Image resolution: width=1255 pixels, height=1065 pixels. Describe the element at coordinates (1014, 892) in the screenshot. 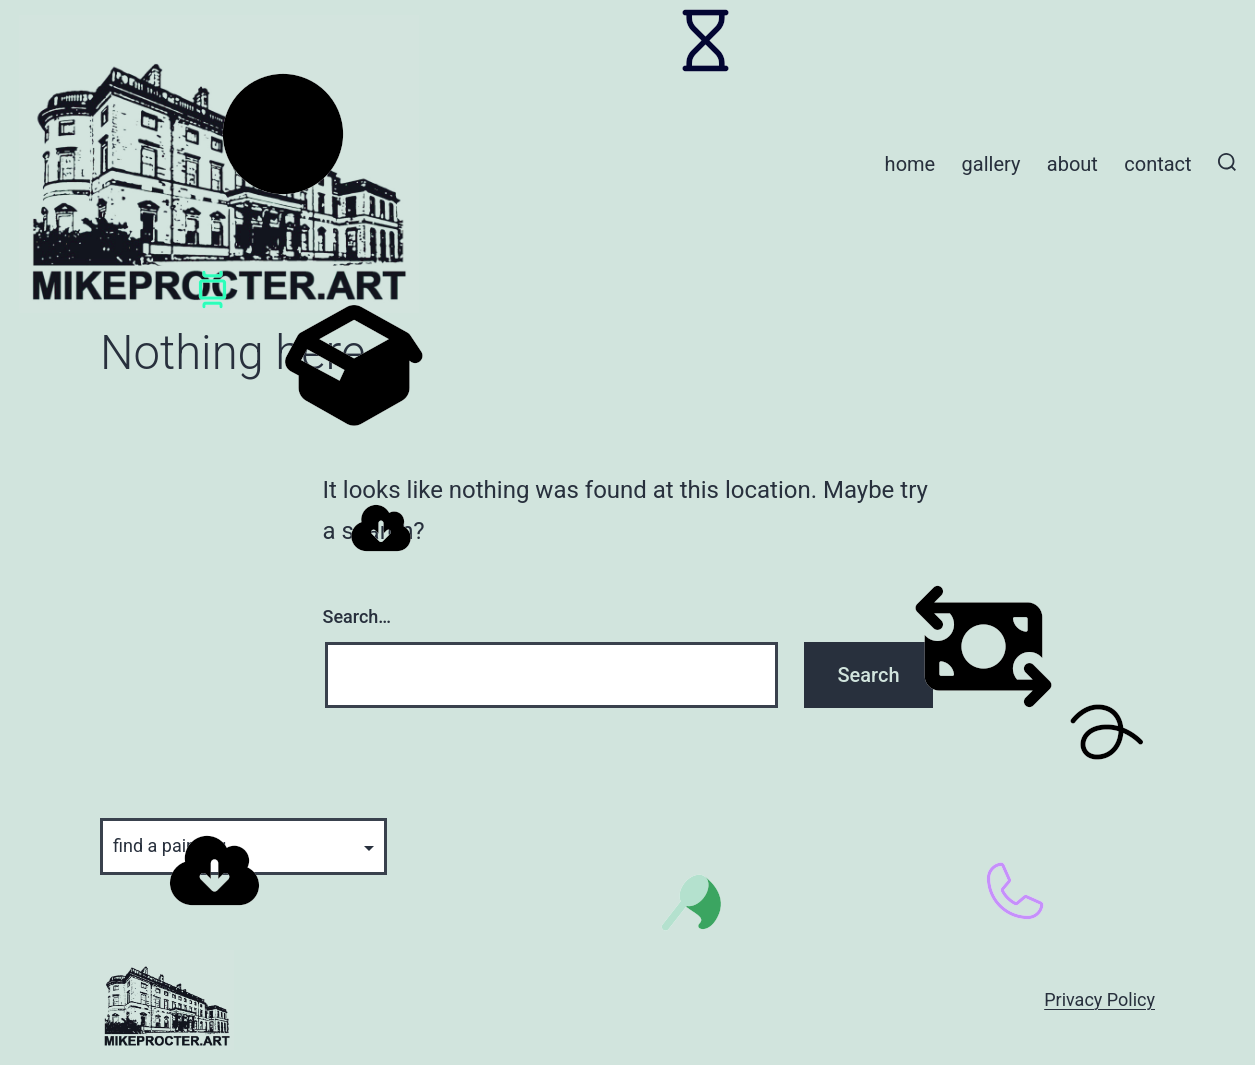

I see `make a phone call` at that location.